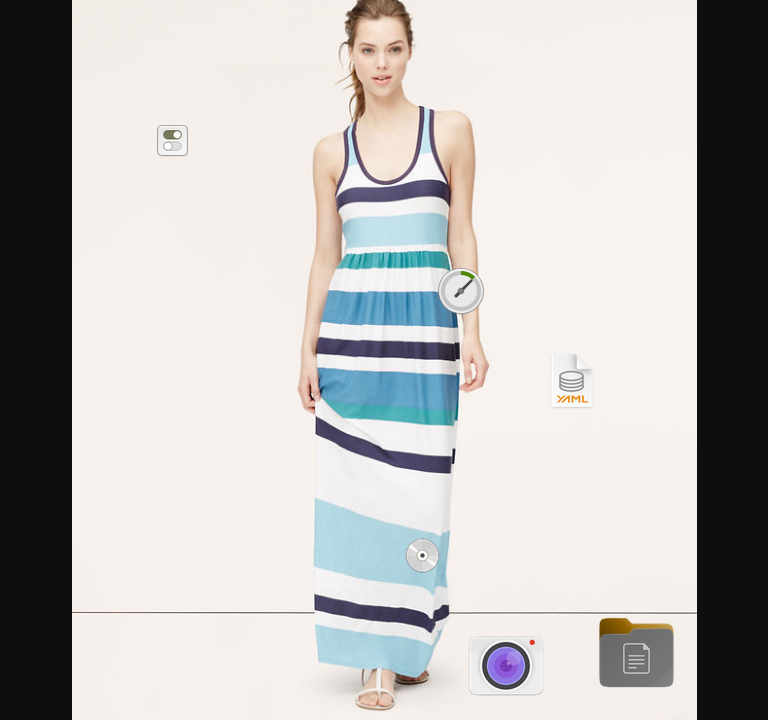 The height and width of the screenshot is (720, 768). Describe the element at coordinates (506, 666) in the screenshot. I see `open cheese webcam application` at that location.